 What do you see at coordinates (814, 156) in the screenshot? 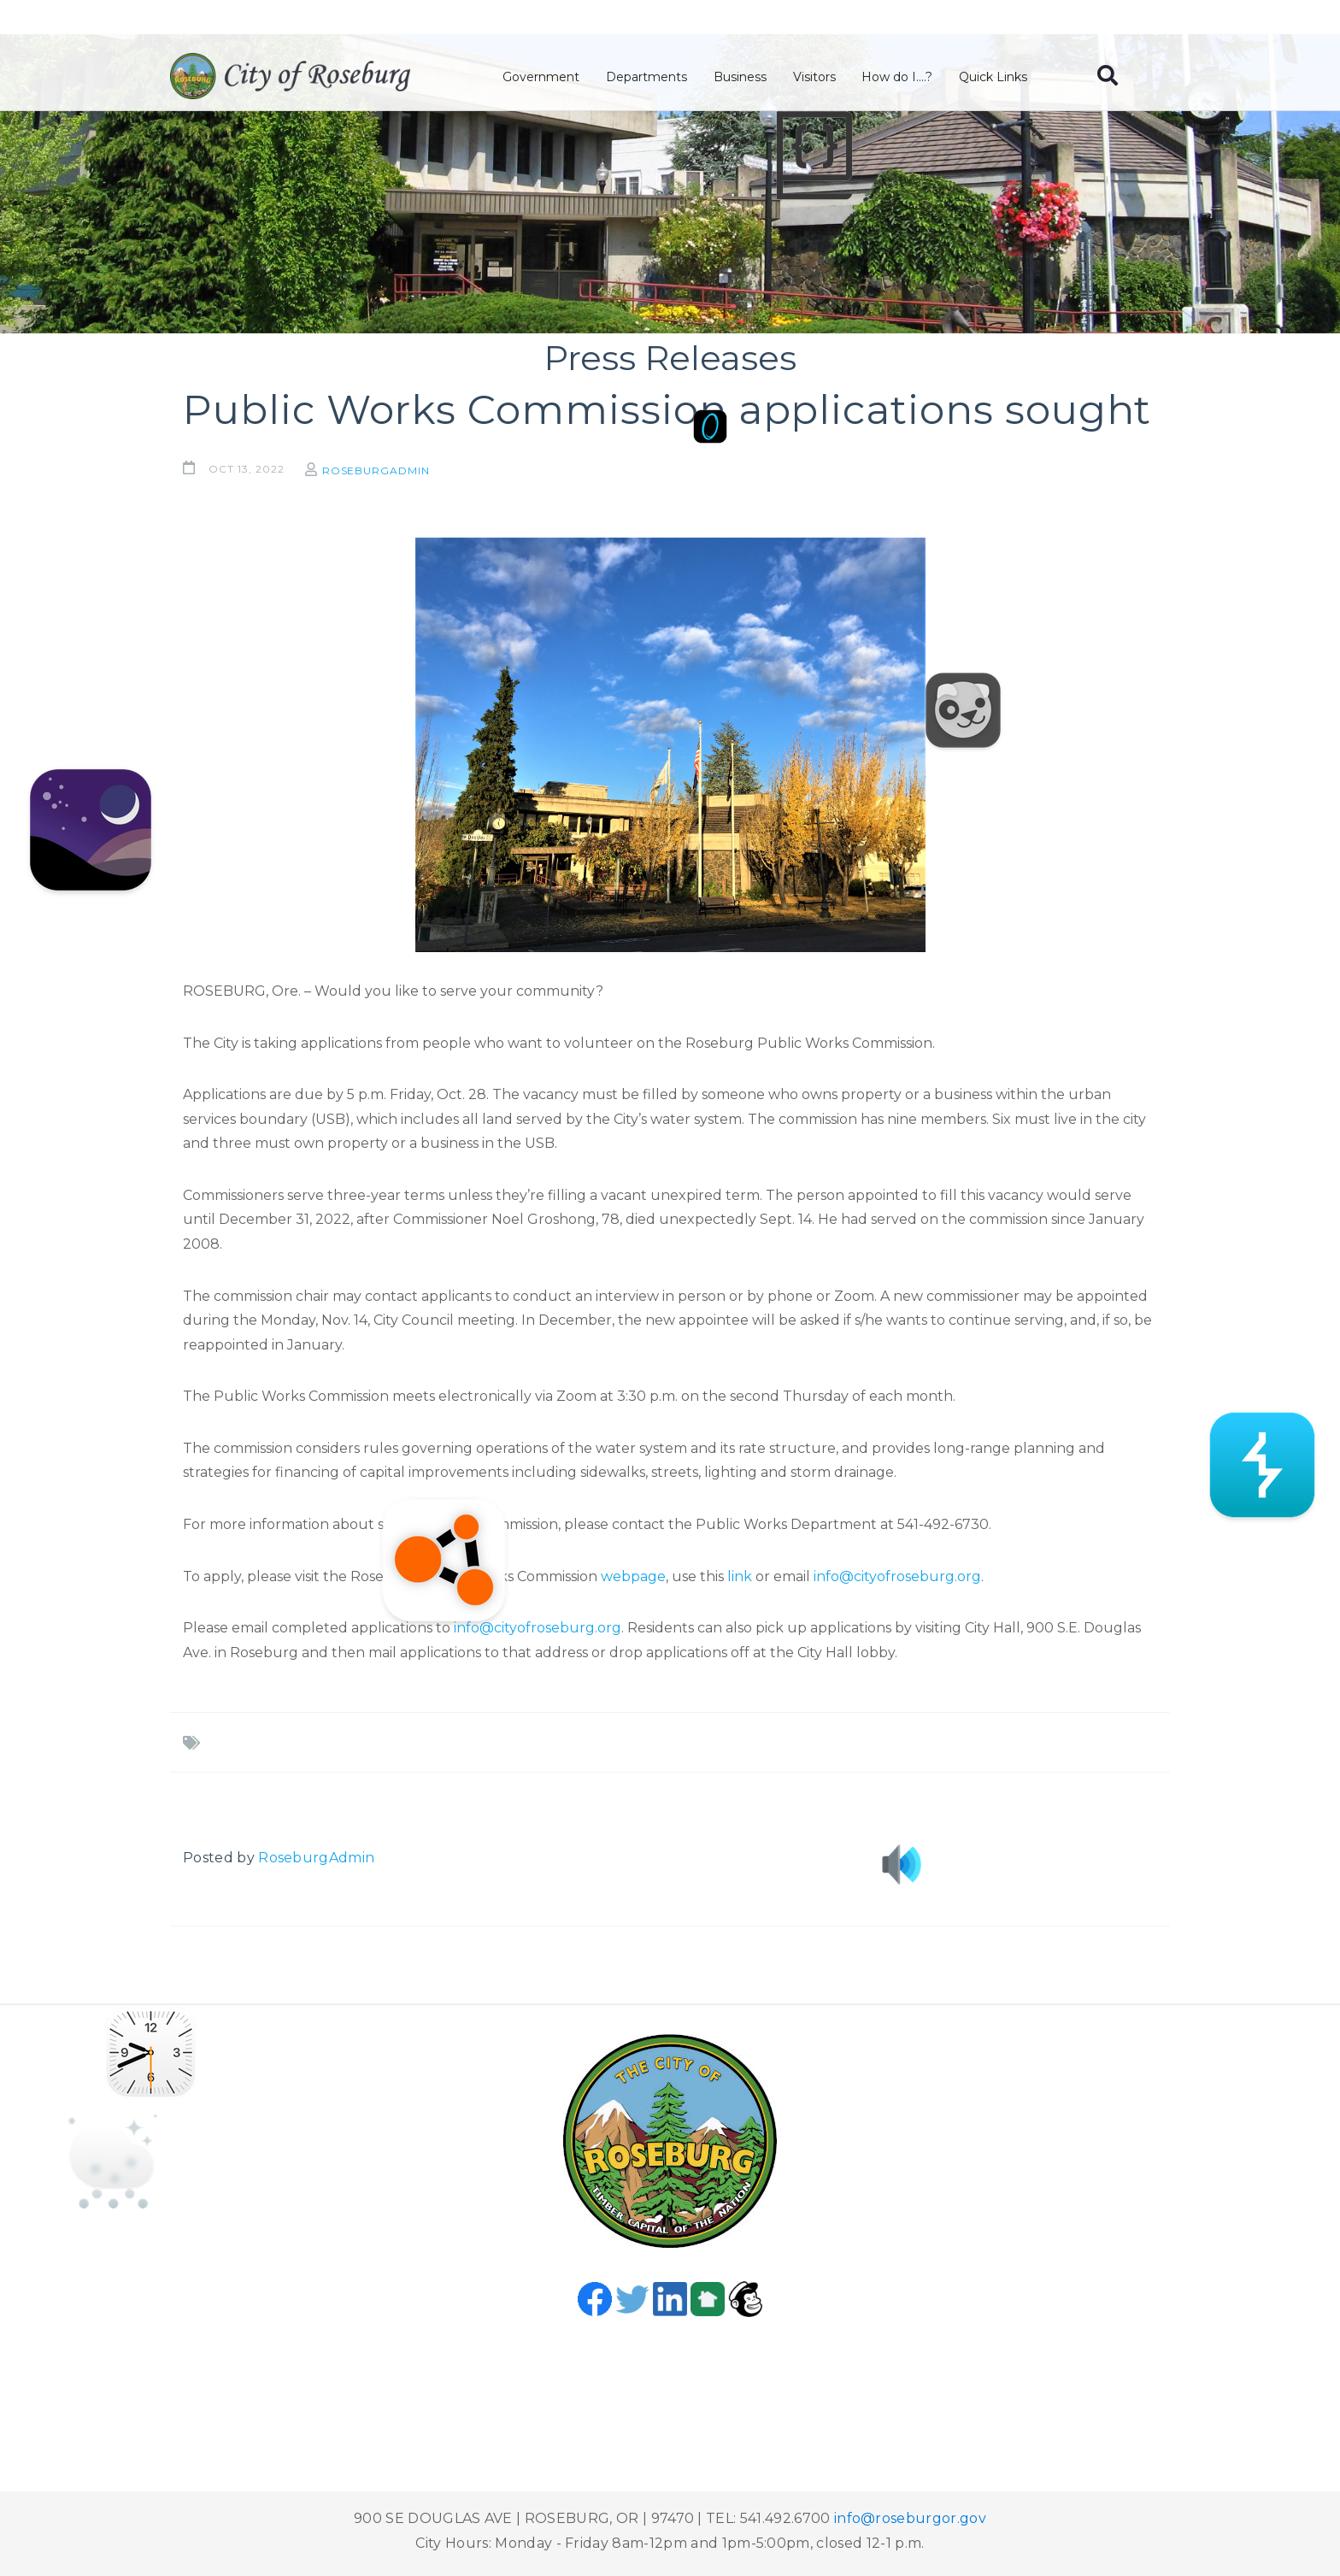
I see `open developer documentation` at bounding box center [814, 156].